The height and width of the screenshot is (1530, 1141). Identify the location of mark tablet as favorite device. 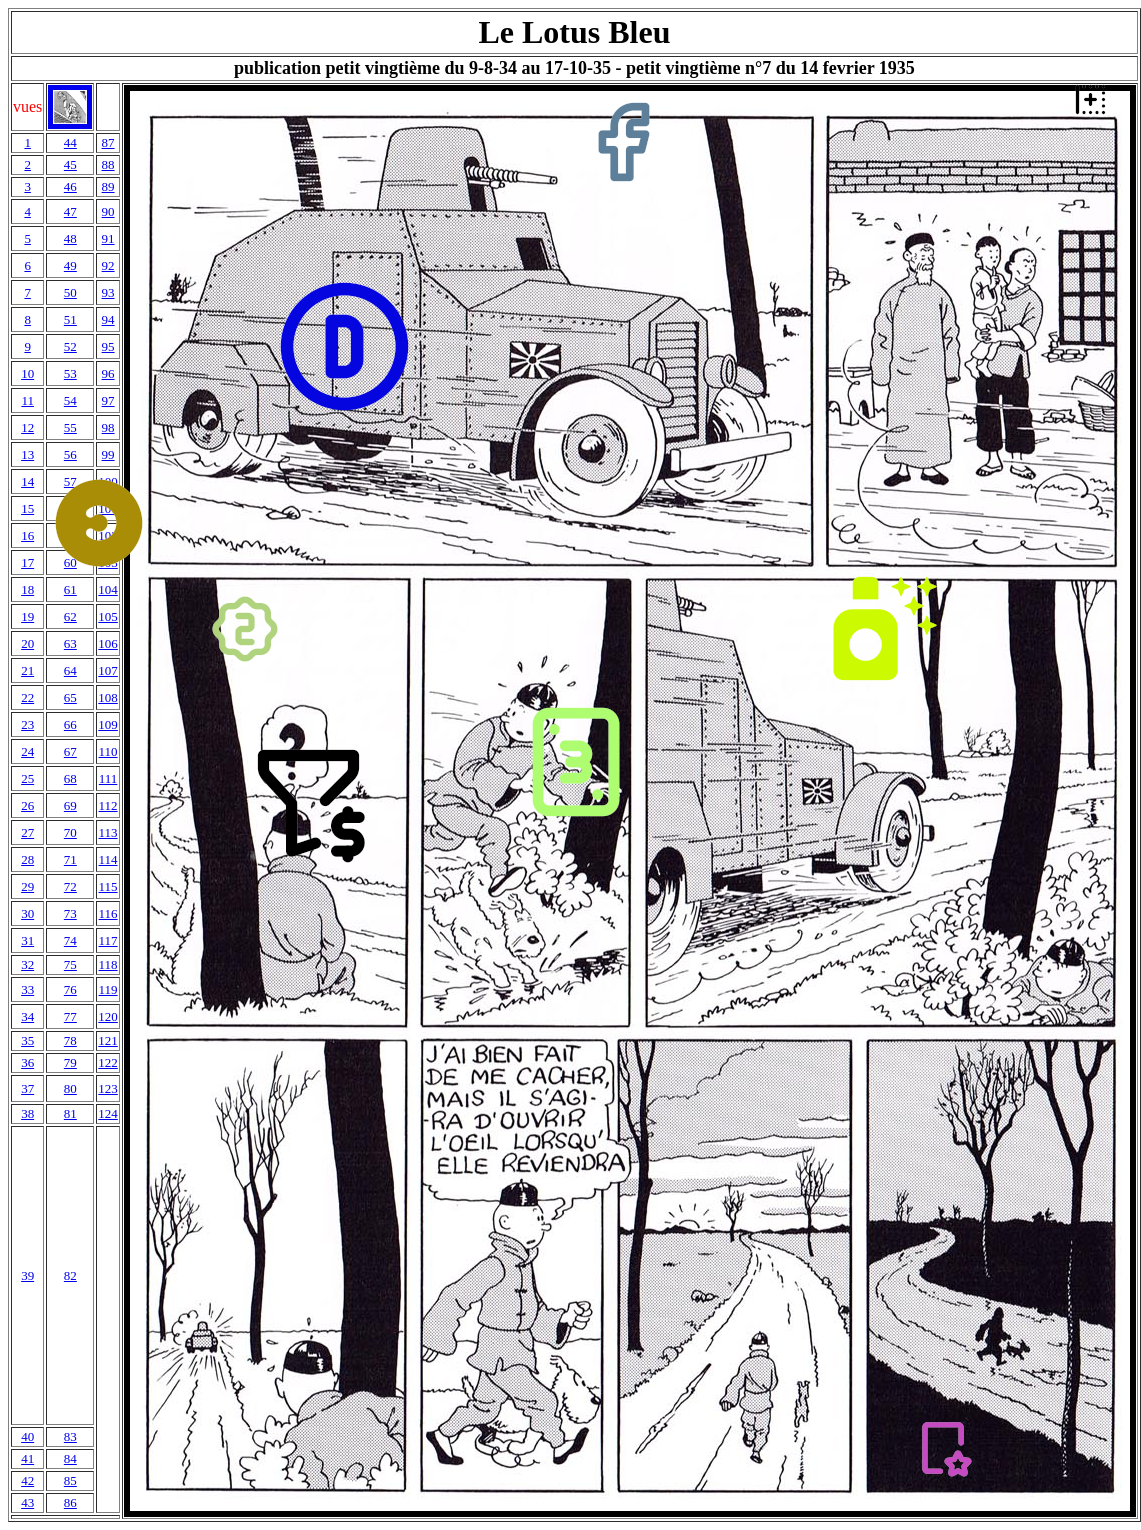
(943, 1448).